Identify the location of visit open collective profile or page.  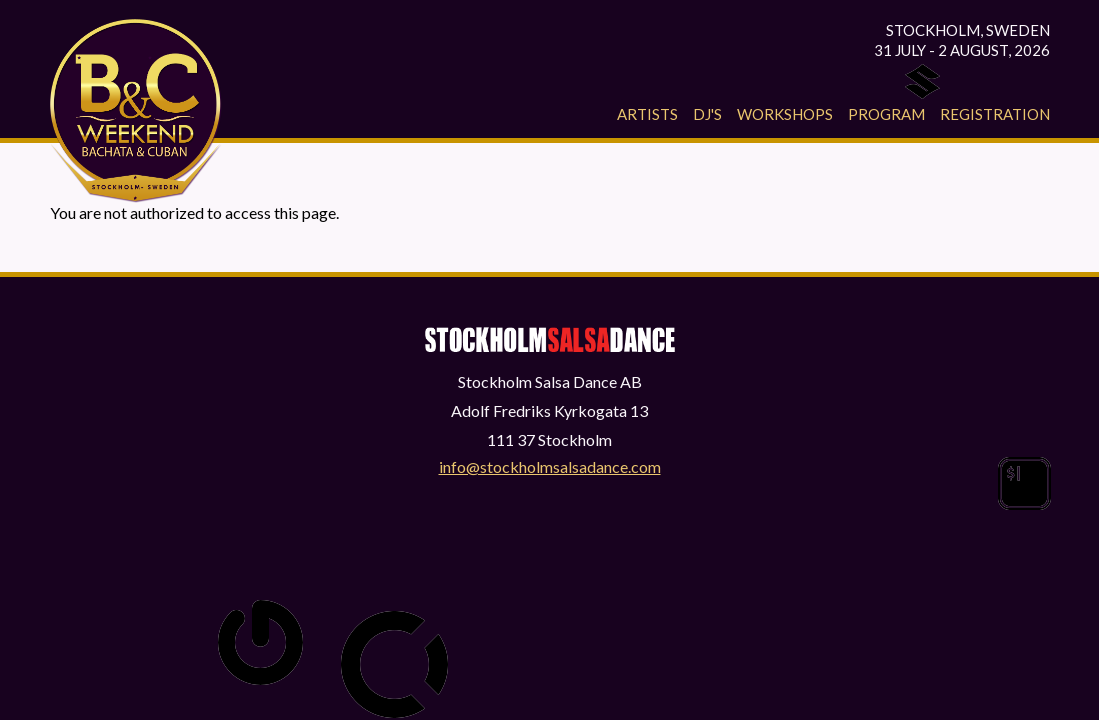
(394, 664).